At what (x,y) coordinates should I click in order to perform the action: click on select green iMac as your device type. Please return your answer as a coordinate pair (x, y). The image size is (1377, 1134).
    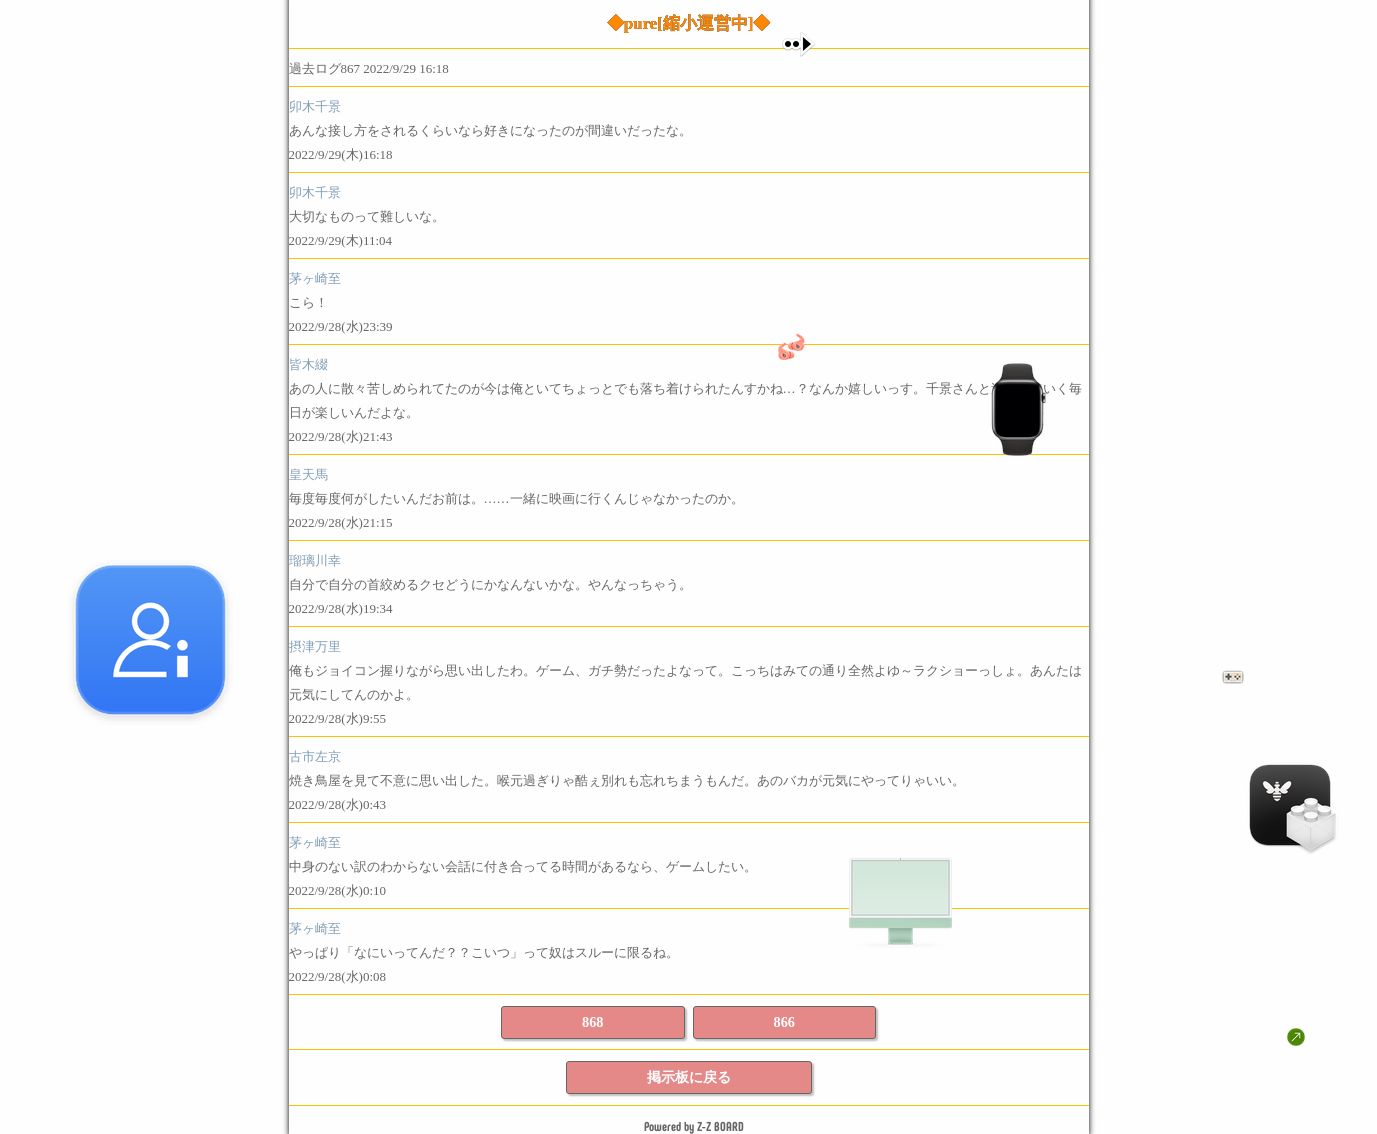
    Looking at the image, I should click on (900, 899).